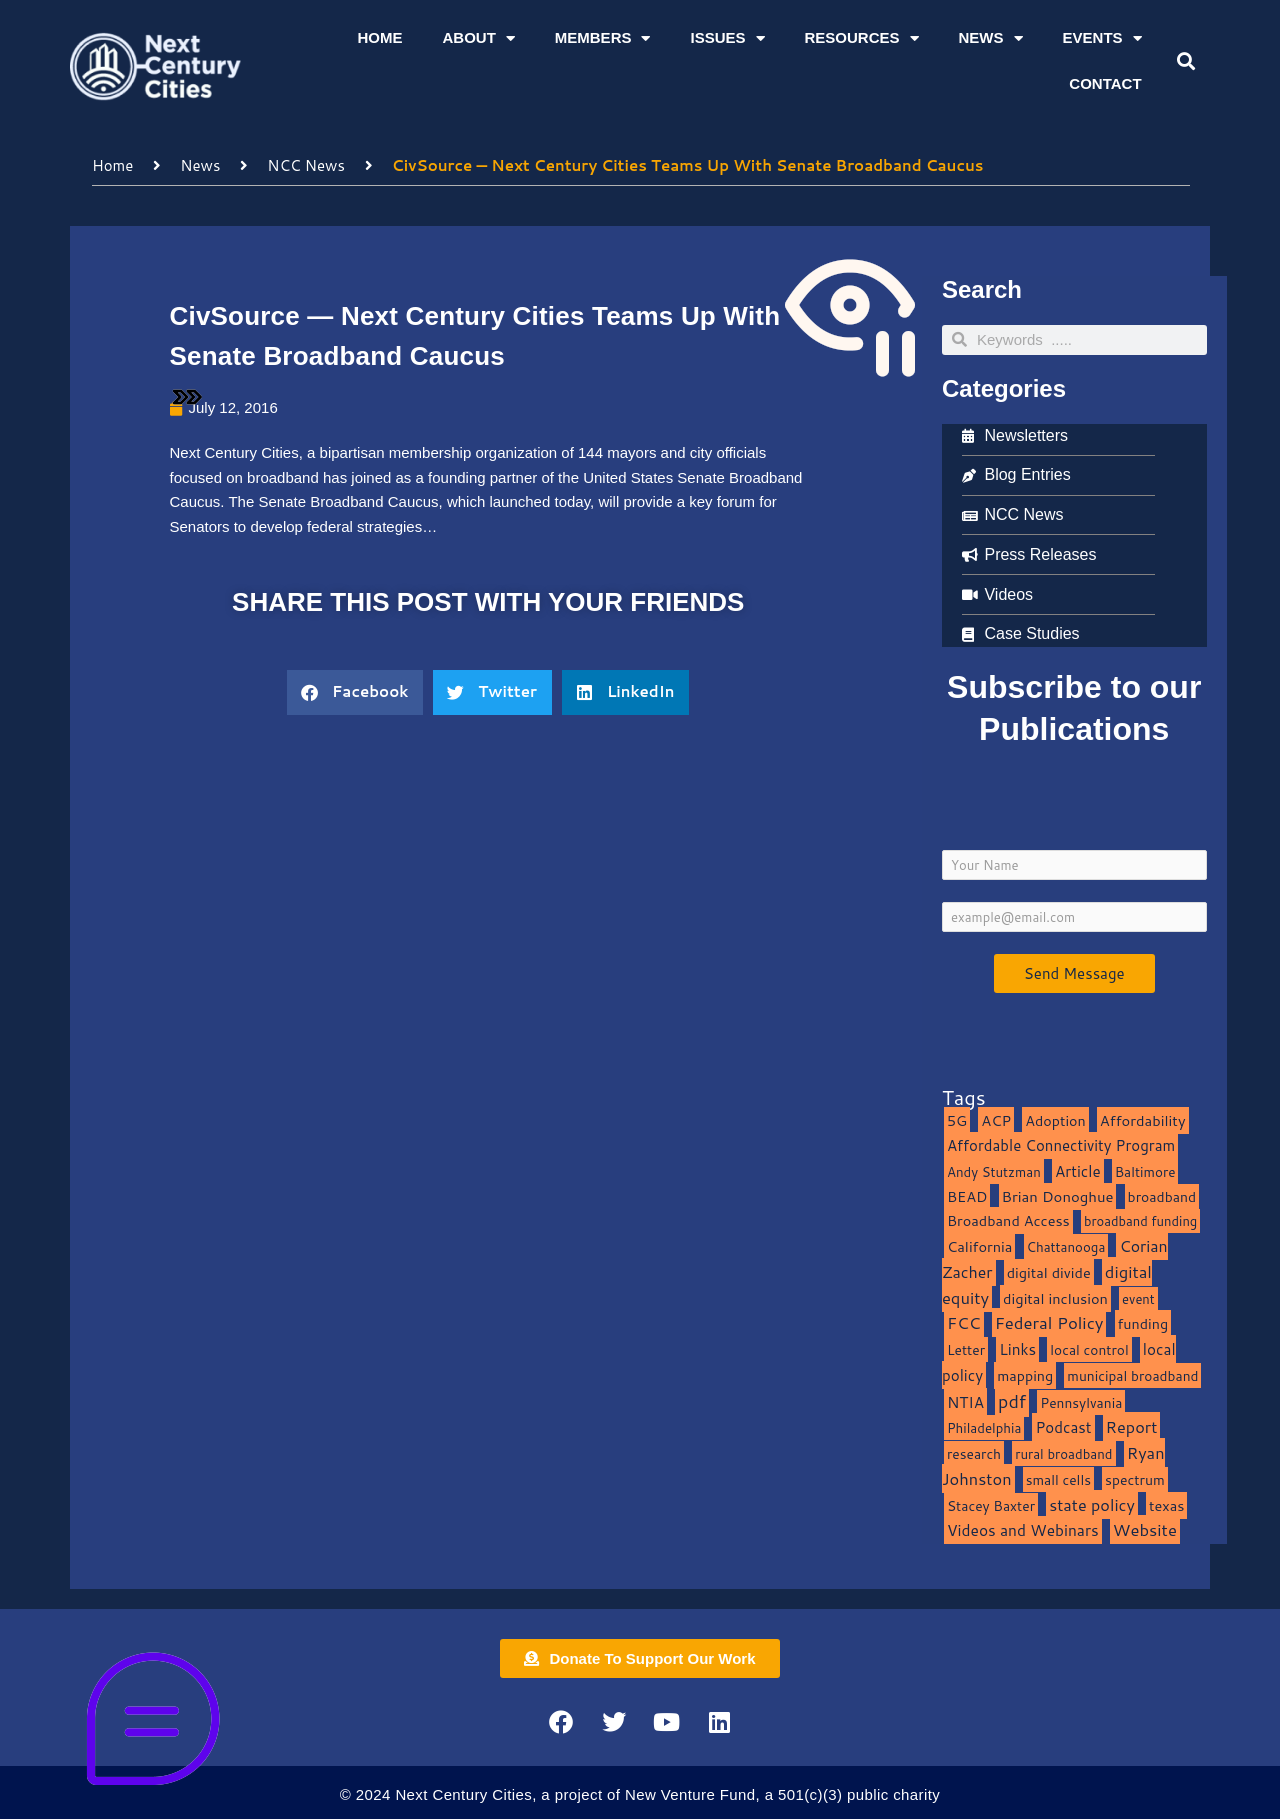 This screenshot has width=1280, height=1819. What do you see at coordinates (187, 397) in the screenshot?
I see `inertia.js framework logo` at bounding box center [187, 397].